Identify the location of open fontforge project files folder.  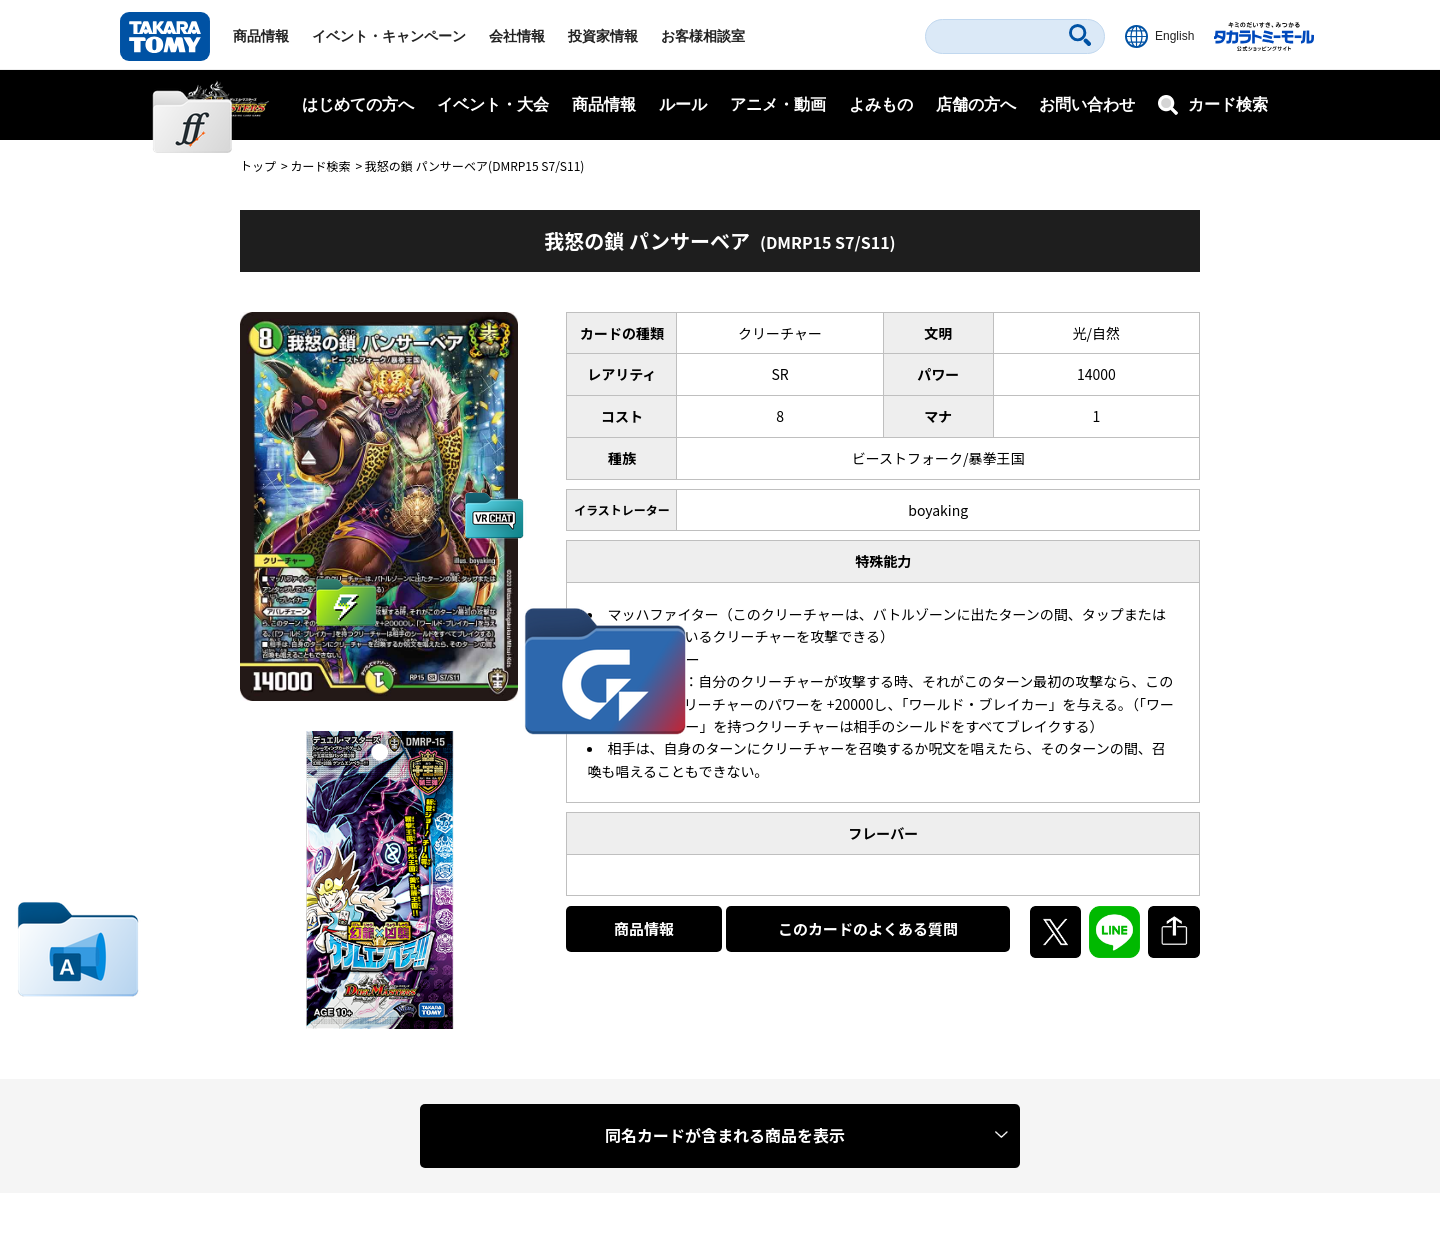
(192, 124).